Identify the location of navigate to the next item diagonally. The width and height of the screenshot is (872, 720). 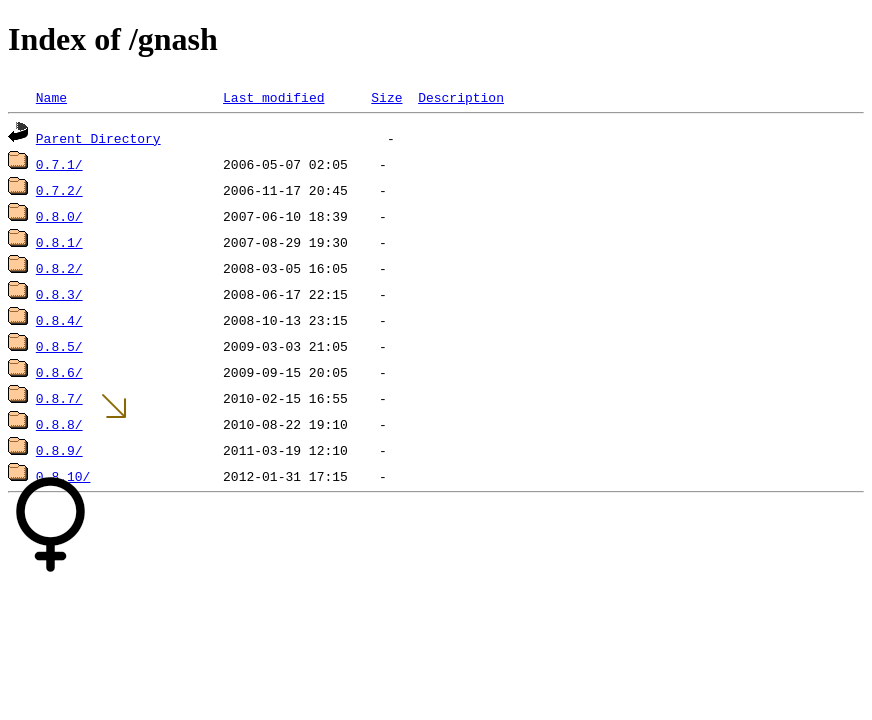
(114, 406).